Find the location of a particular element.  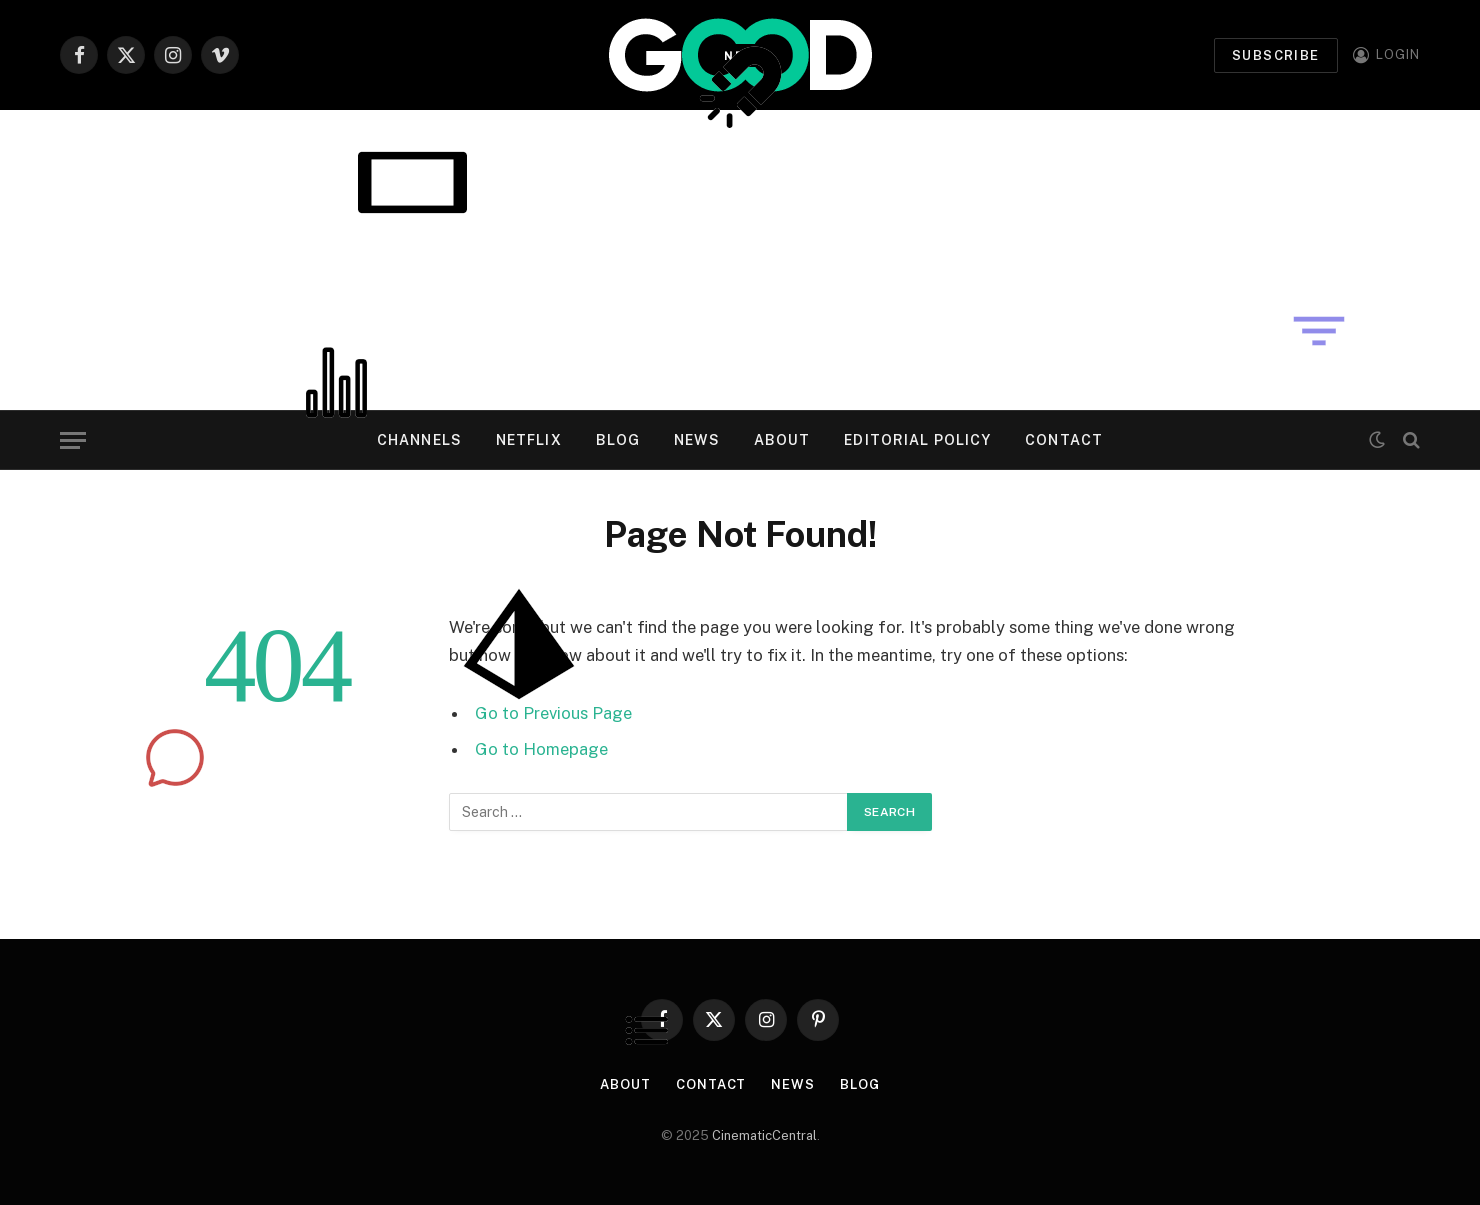

filter list or search results is located at coordinates (1319, 331).